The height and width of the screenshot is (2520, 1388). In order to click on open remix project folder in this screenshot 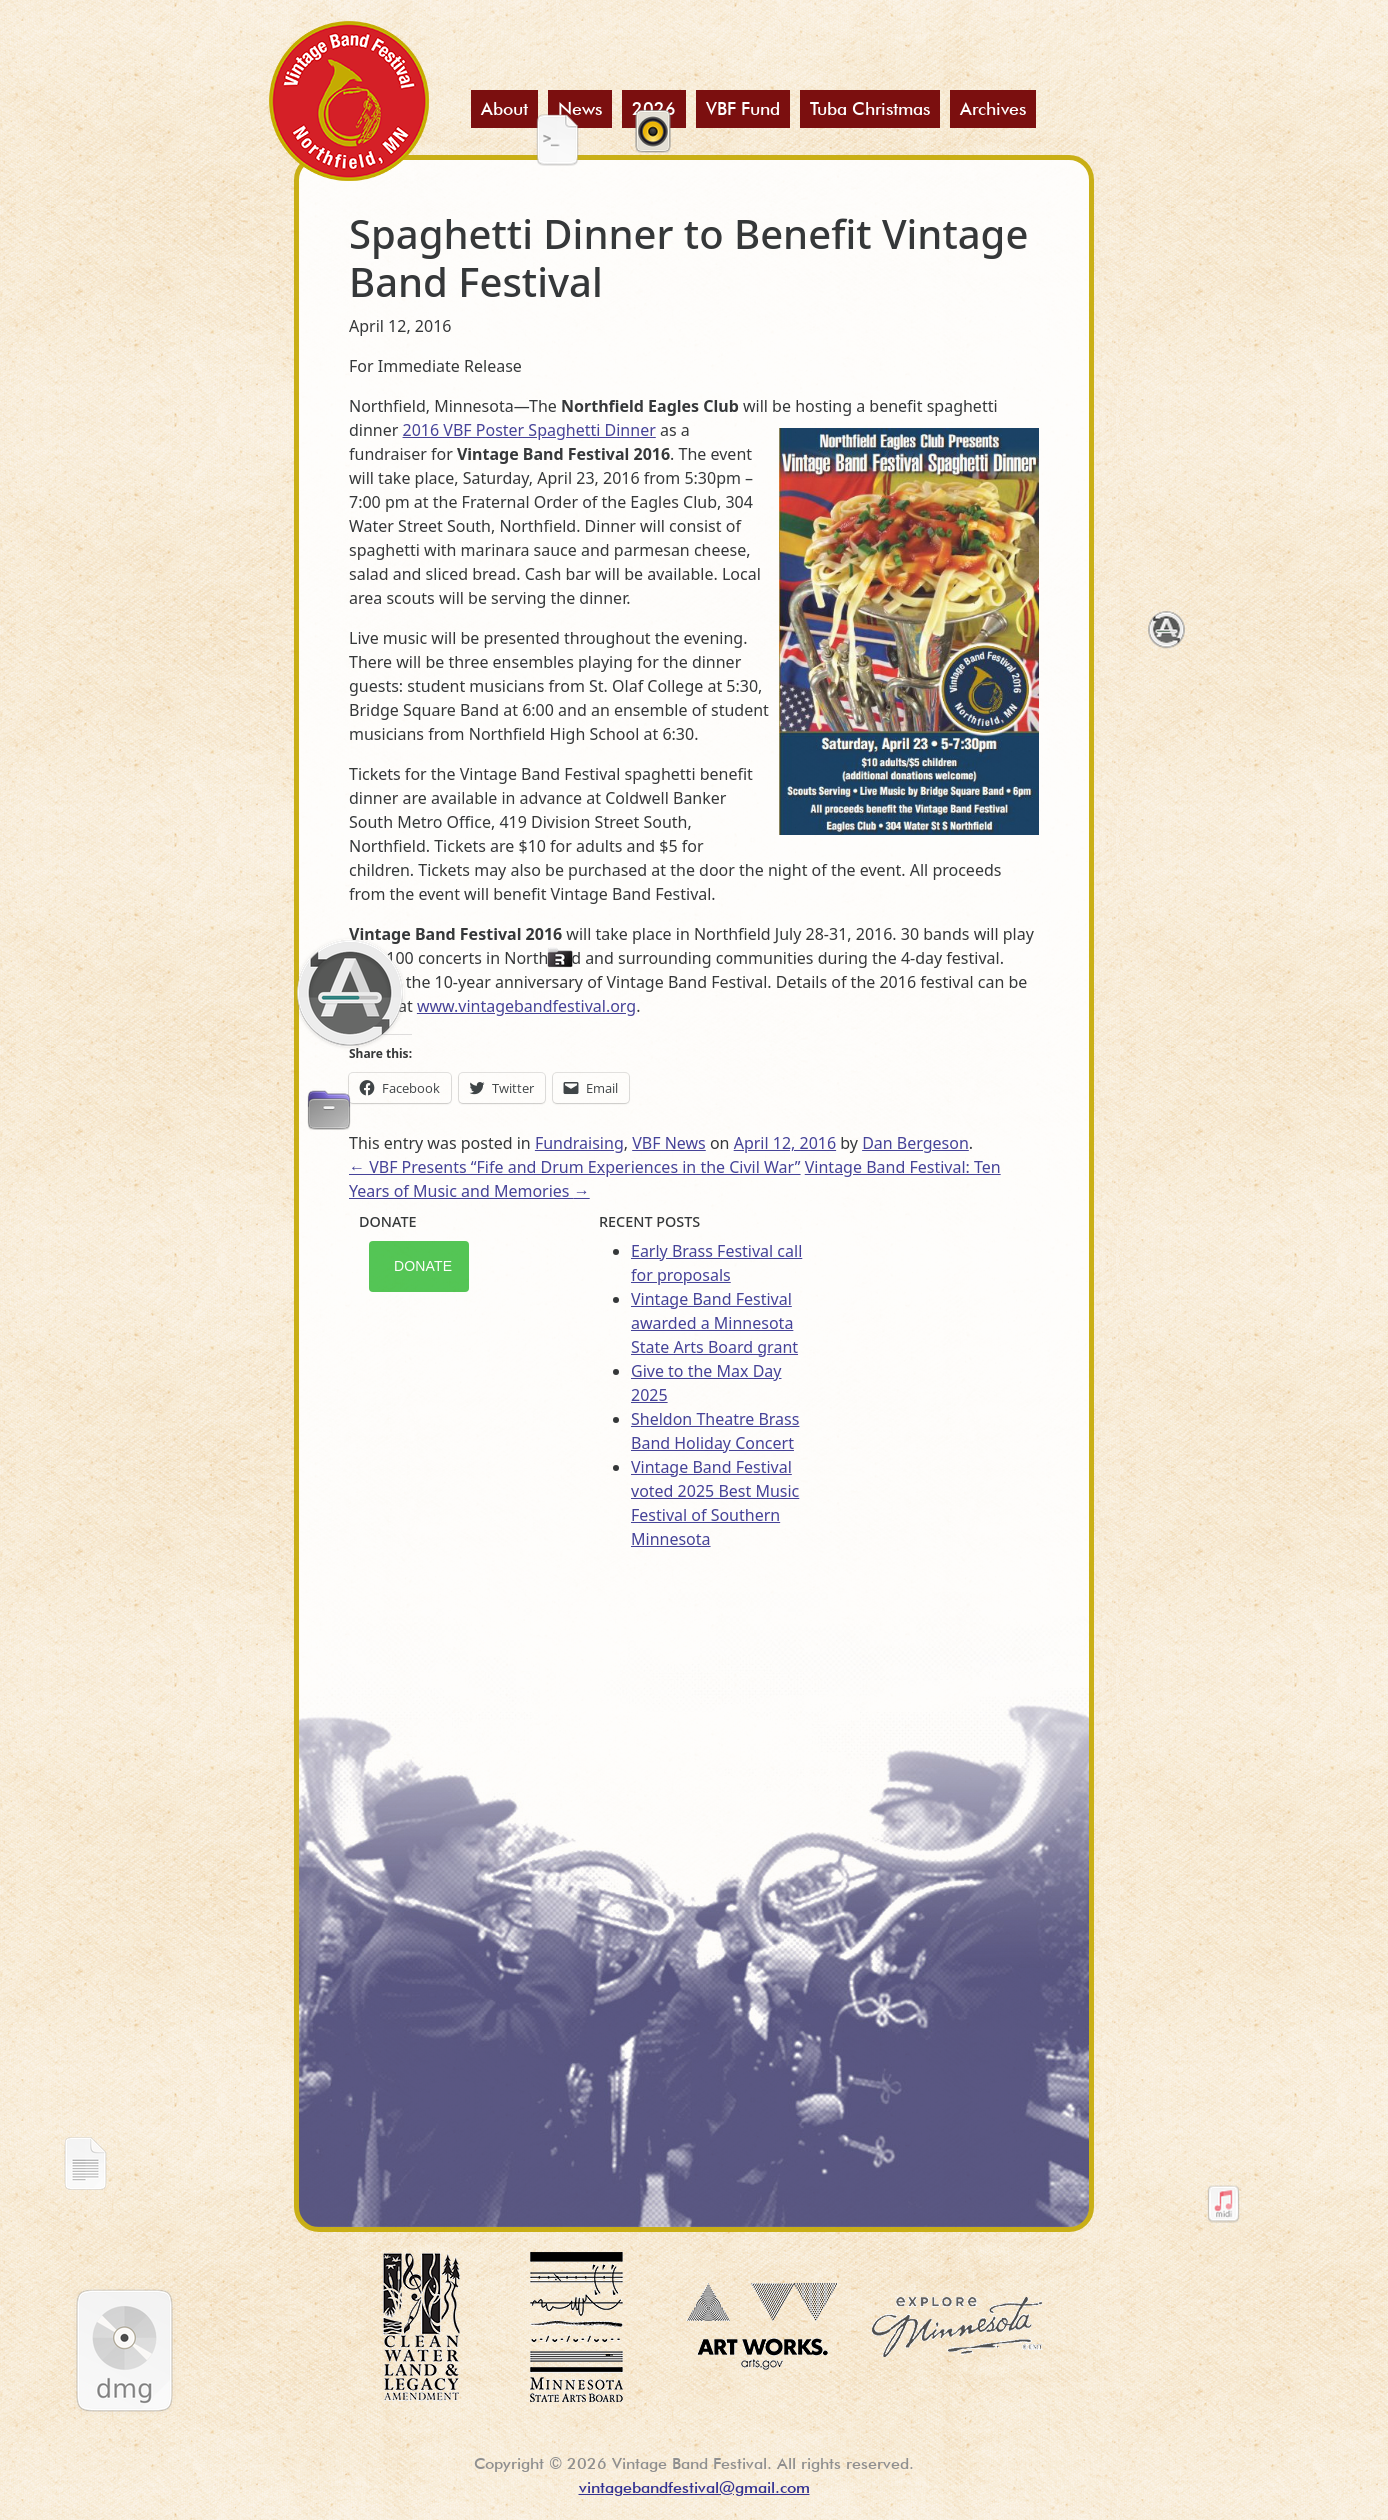, I will do `click(560, 958)`.